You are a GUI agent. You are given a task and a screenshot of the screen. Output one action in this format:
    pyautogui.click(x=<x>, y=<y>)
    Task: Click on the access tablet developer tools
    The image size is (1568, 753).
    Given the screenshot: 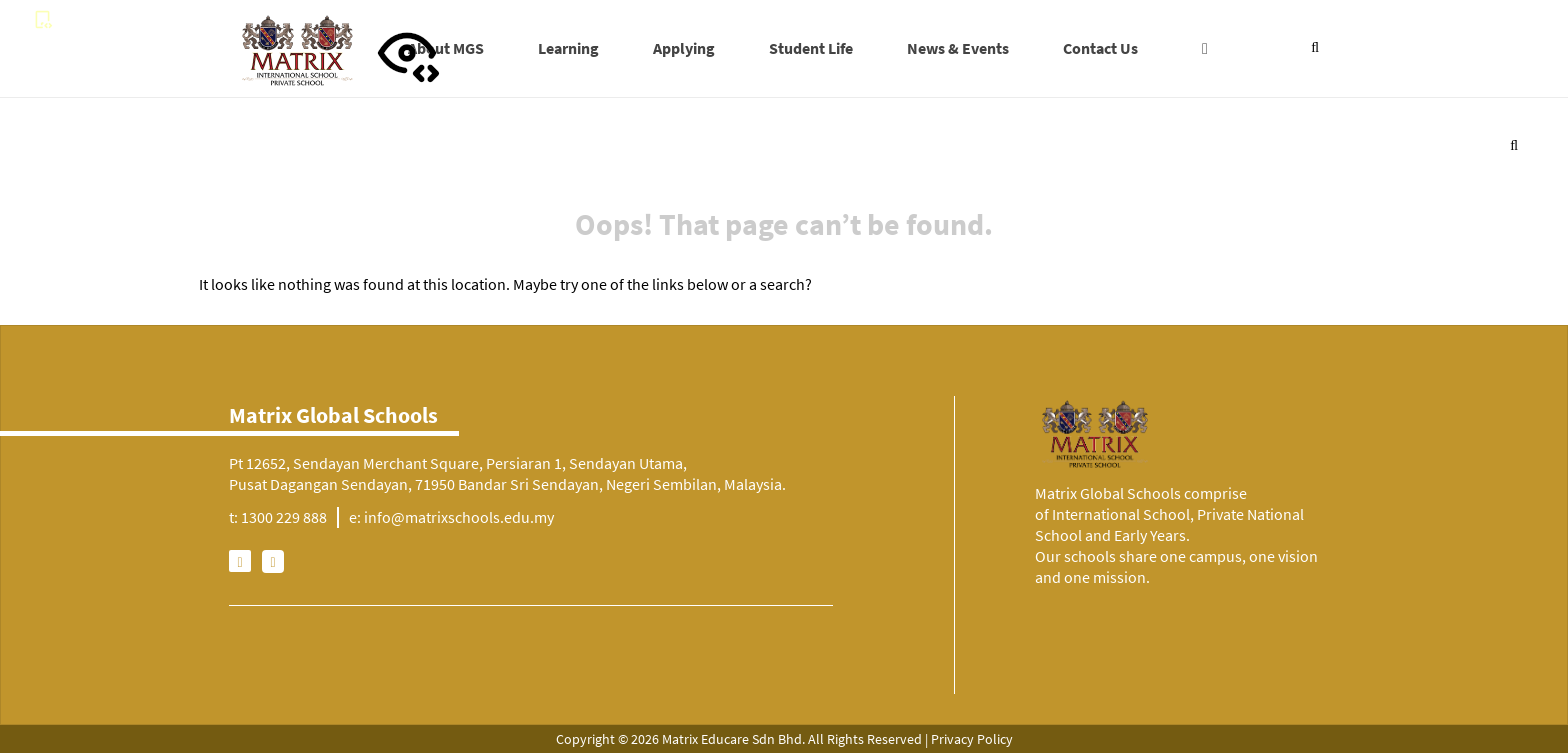 What is the action you would take?
    pyautogui.click(x=42, y=19)
    